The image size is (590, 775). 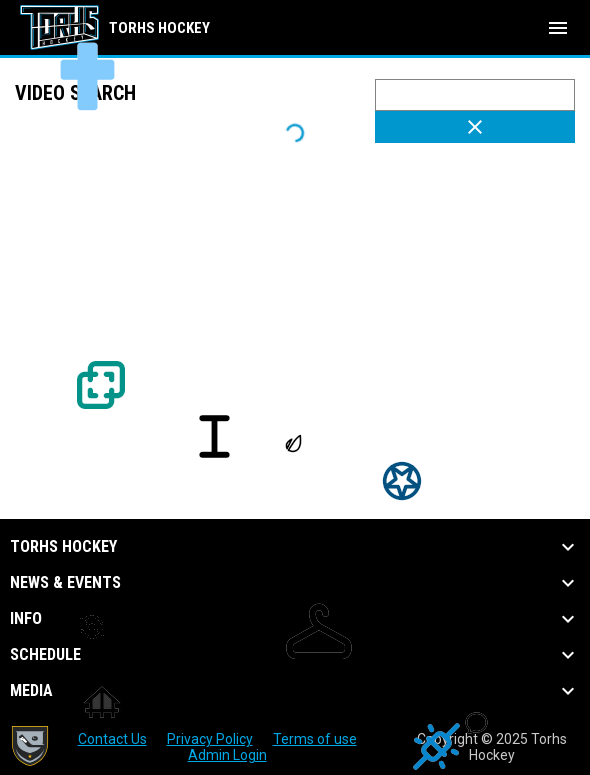 What do you see at coordinates (214, 436) in the screenshot?
I see `text cursor indicating an editable text field` at bounding box center [214, 436].